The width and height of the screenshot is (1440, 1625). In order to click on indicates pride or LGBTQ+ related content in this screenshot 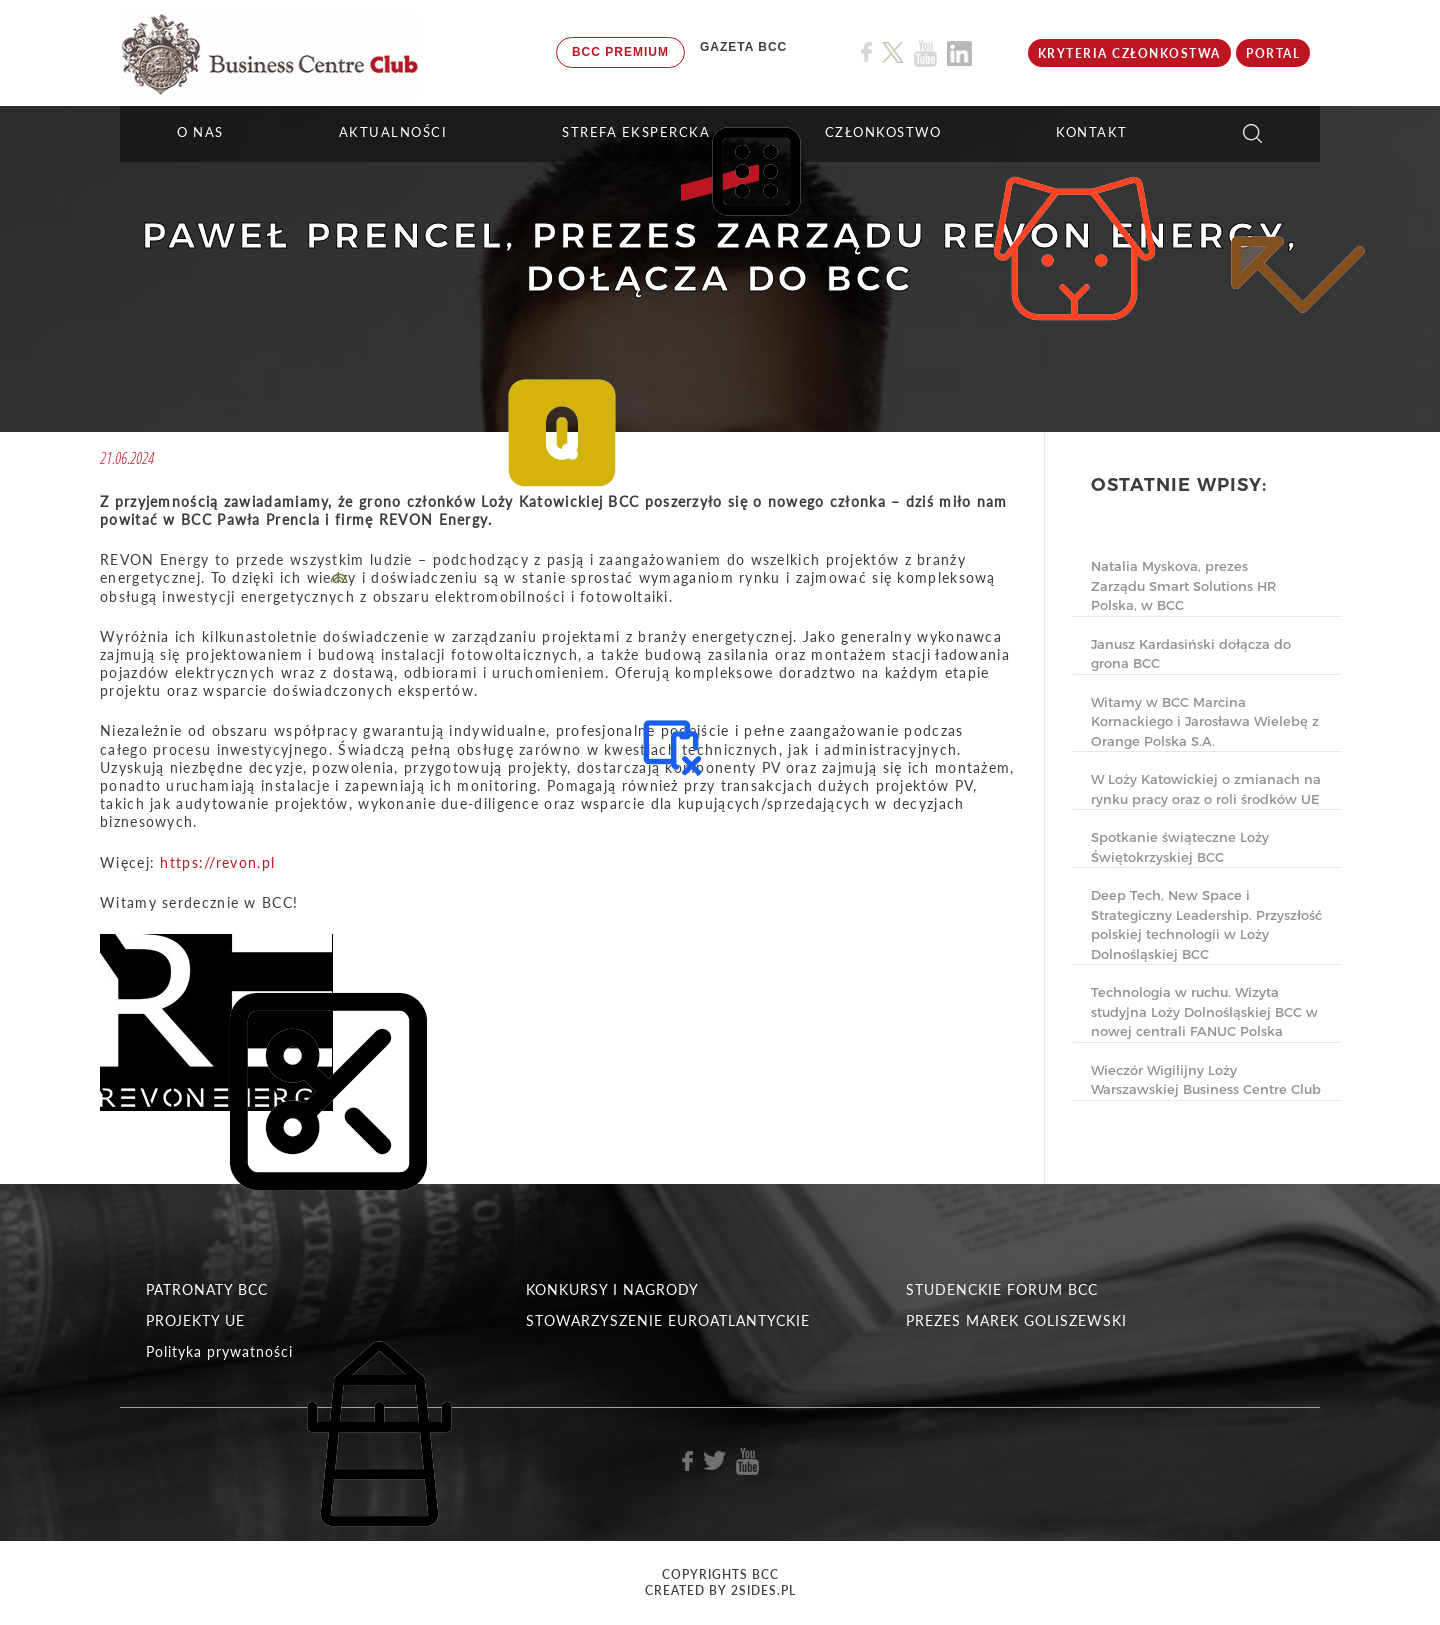, I will do `click(339, 578)`.